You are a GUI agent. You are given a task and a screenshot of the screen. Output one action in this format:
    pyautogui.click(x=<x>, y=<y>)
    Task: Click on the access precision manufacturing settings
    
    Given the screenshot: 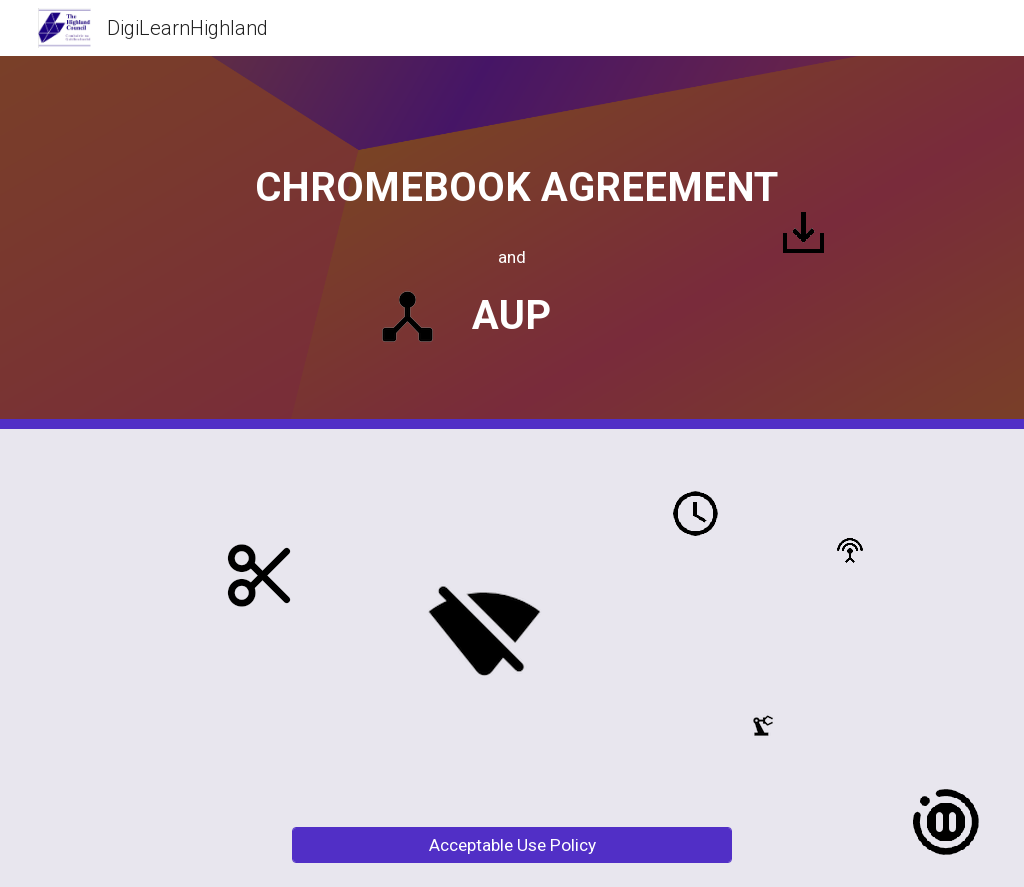 What is the action you would take?
    pyautogui.click(x=763, y=726)
    